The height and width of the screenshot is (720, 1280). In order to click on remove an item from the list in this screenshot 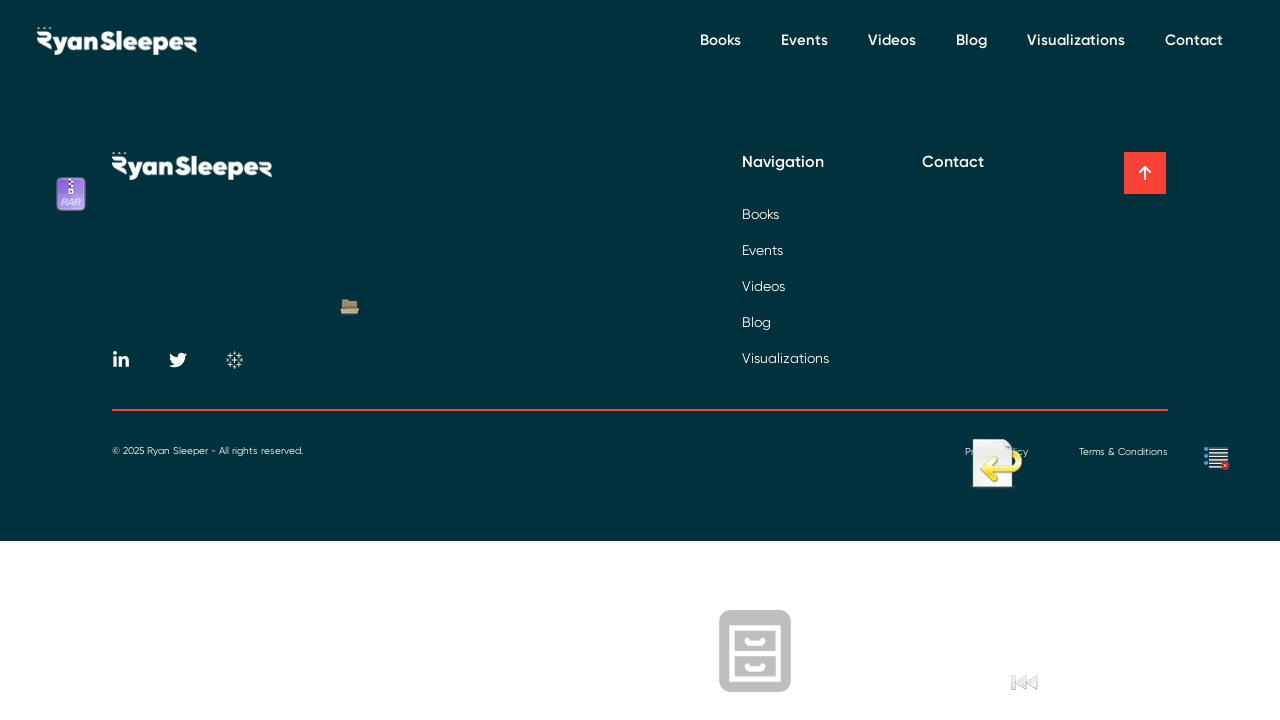, I will do `click(1216, 457)`.